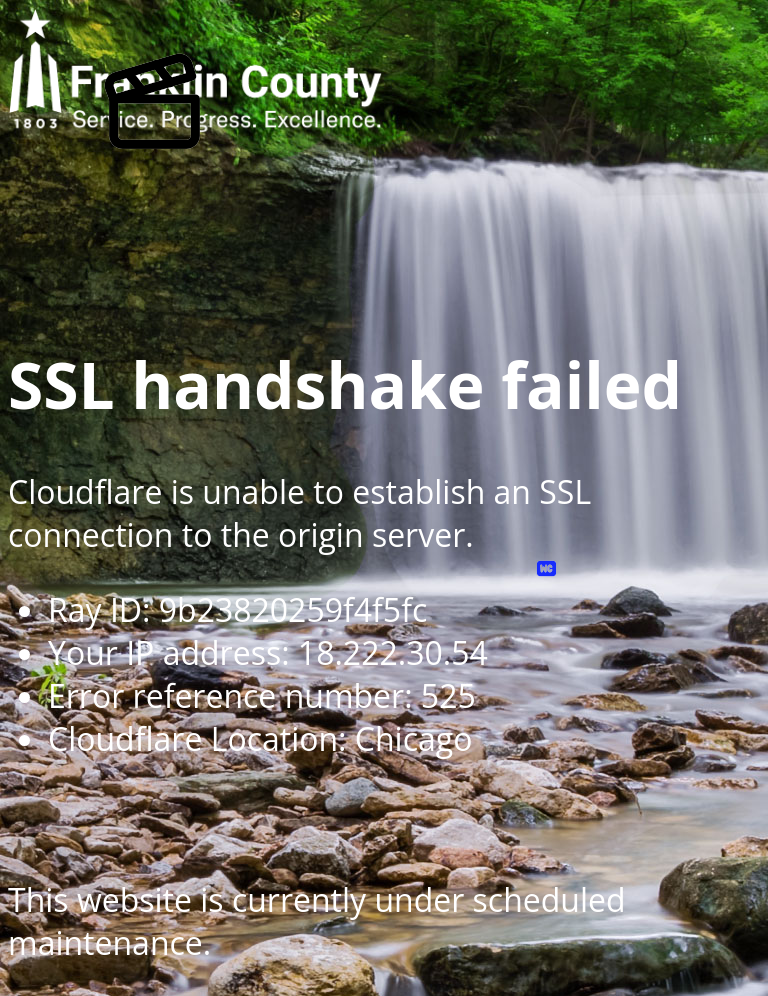 The image size is (768, 996). What do you see at coordinates (154, 103) in the screenshot?
I see `access video or movie content` at bounding box center [154, 103].